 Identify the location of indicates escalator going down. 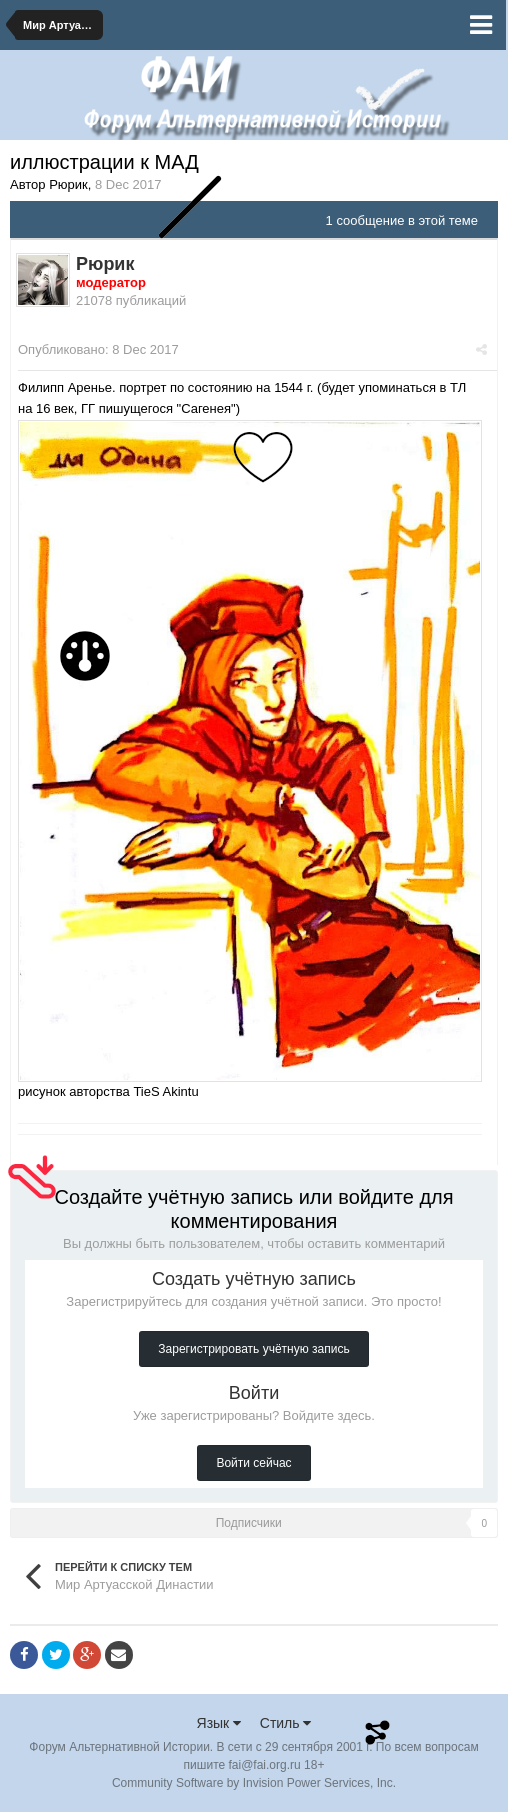
(32, 1177).